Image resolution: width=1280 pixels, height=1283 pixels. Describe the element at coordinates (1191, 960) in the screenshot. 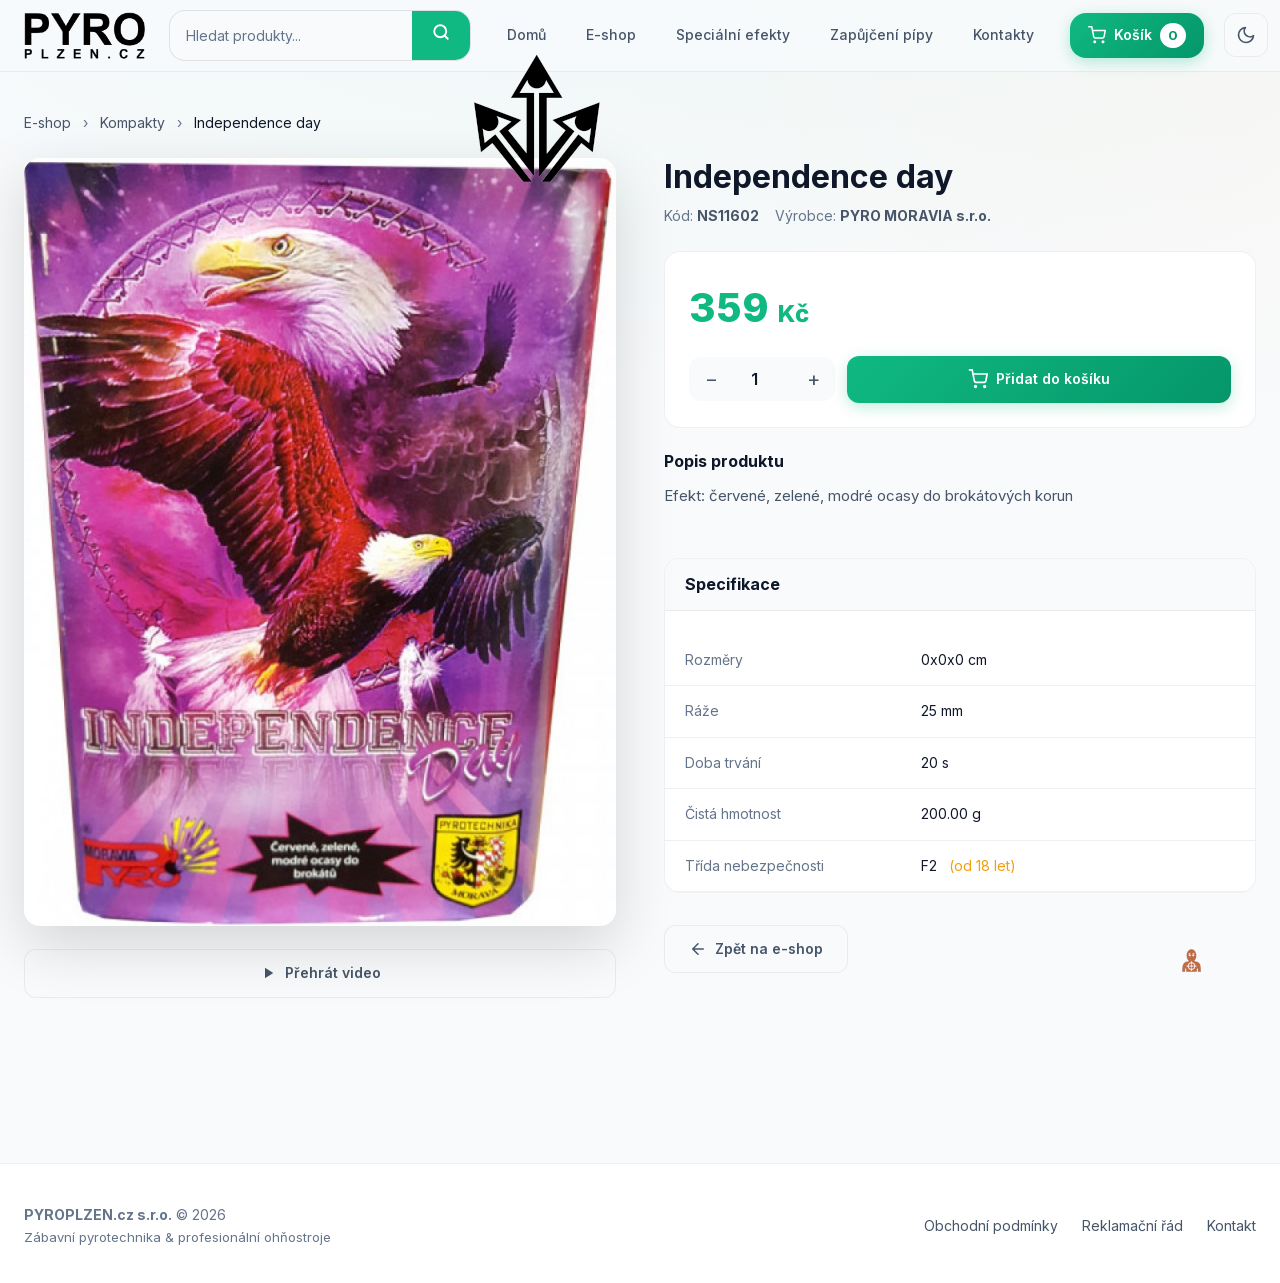

I see `target or aim at an enemy` at that location.